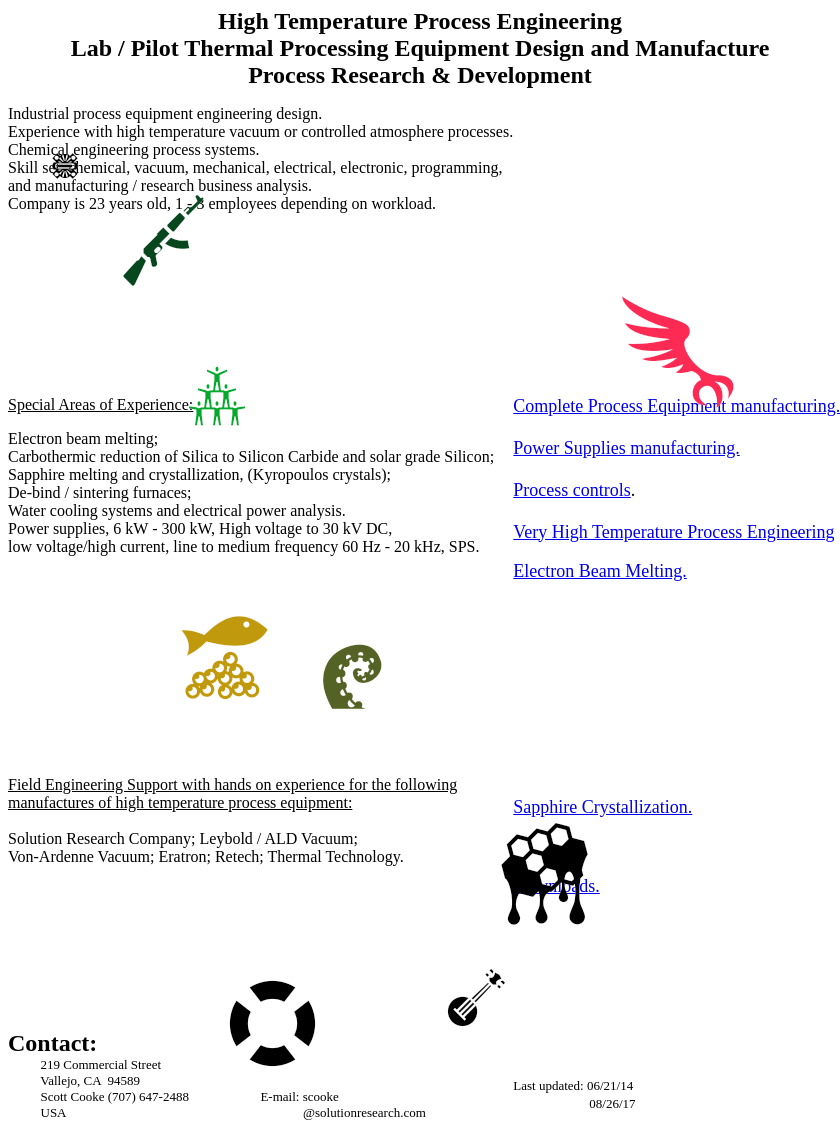 This screenshot has width=840, height=1131. Describe the element at coordinates (224, 656) in the screenshot. I see `fish eggs or roe item in a game inventory` at that location.